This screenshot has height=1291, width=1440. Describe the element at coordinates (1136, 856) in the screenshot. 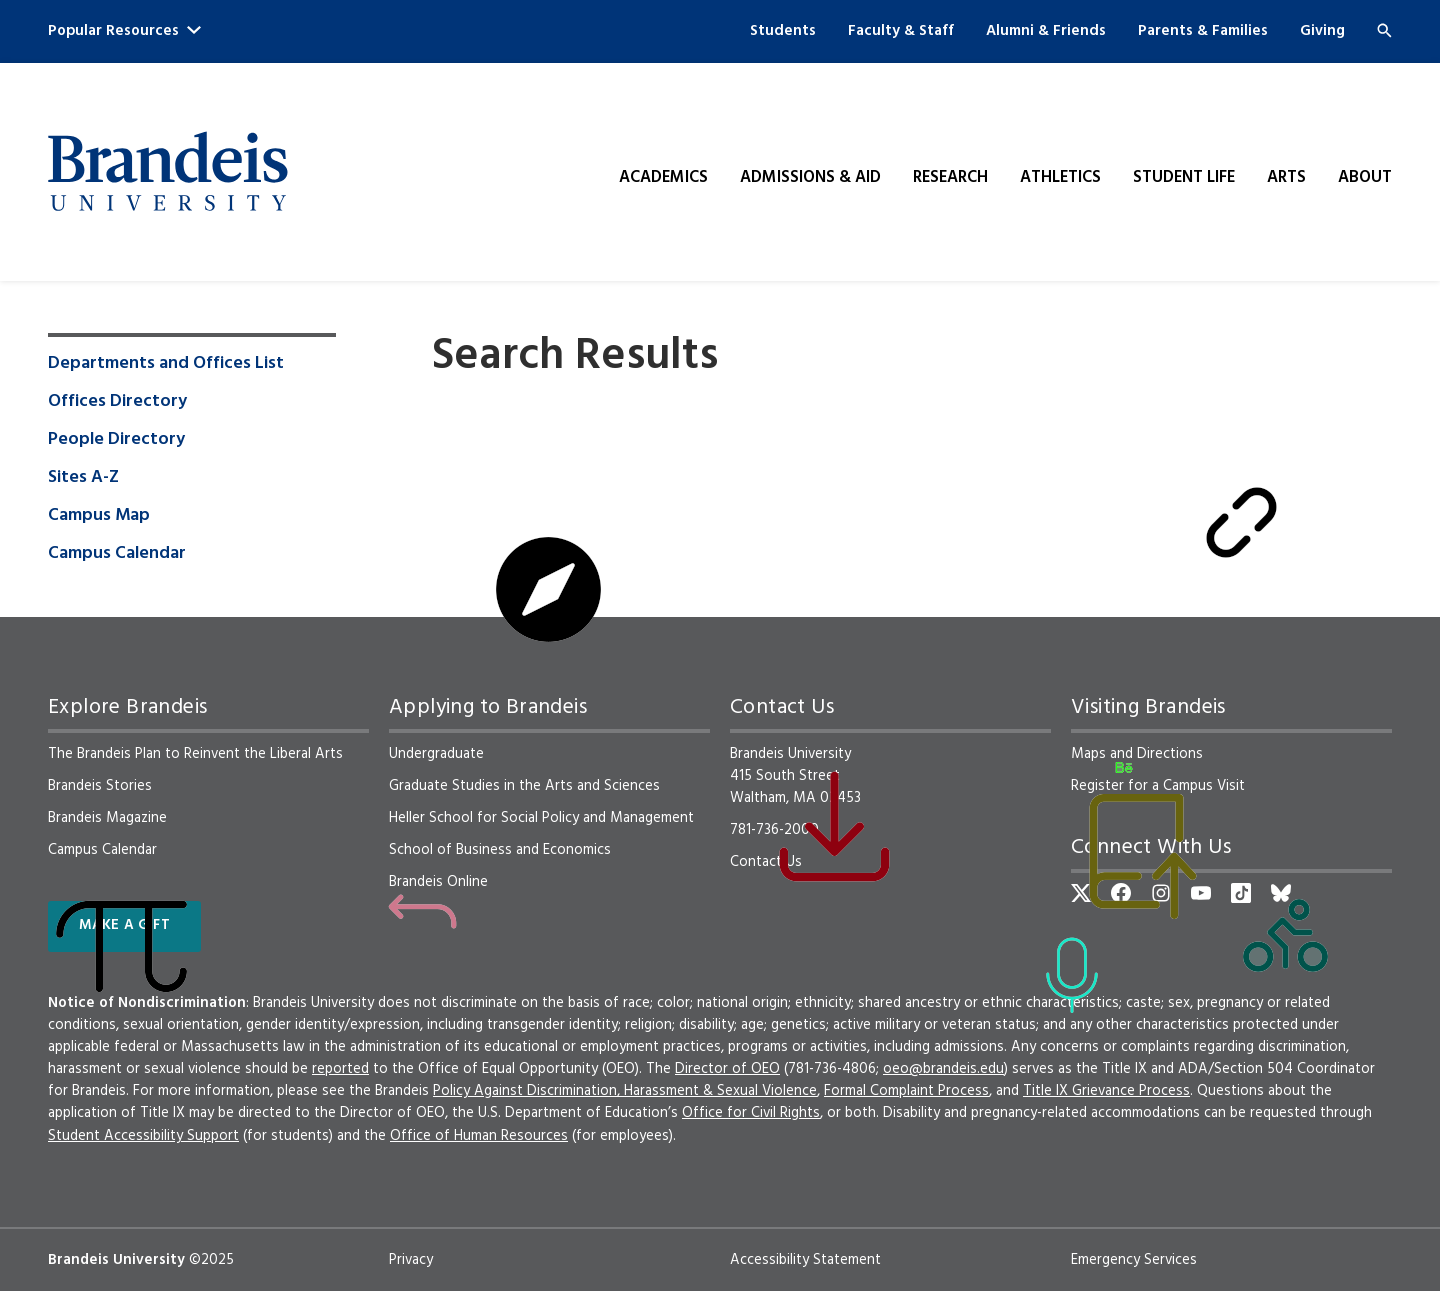

I see `push changes to a repository` at that location.